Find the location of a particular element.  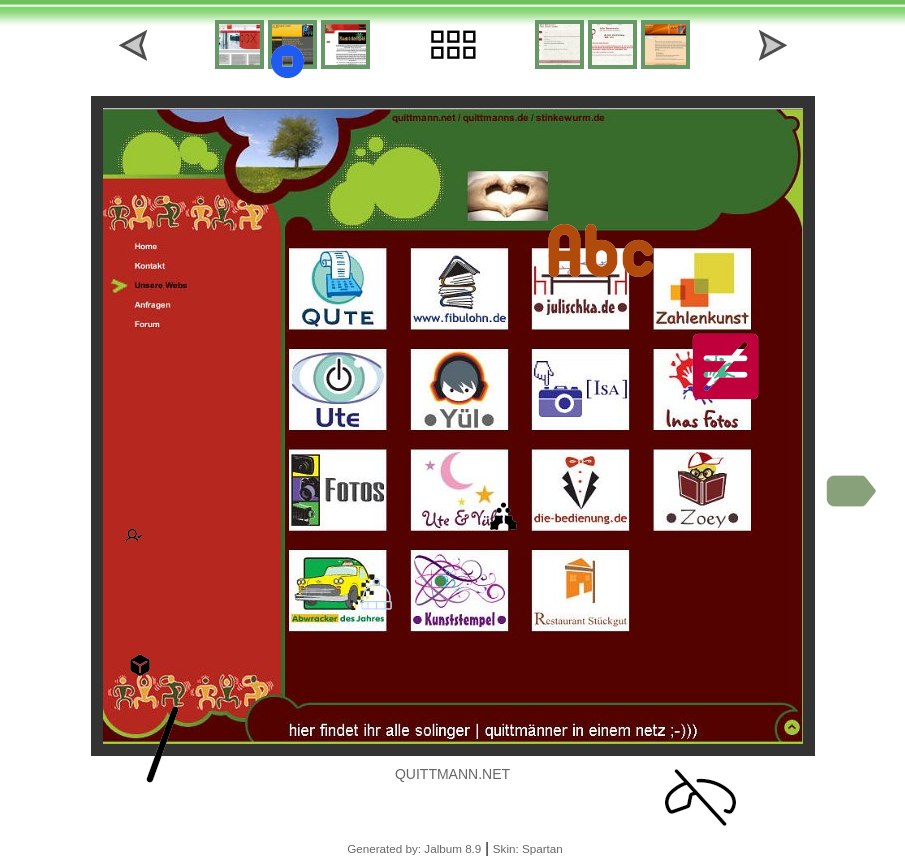

user verified or approved is located at coordinates (133, 535).